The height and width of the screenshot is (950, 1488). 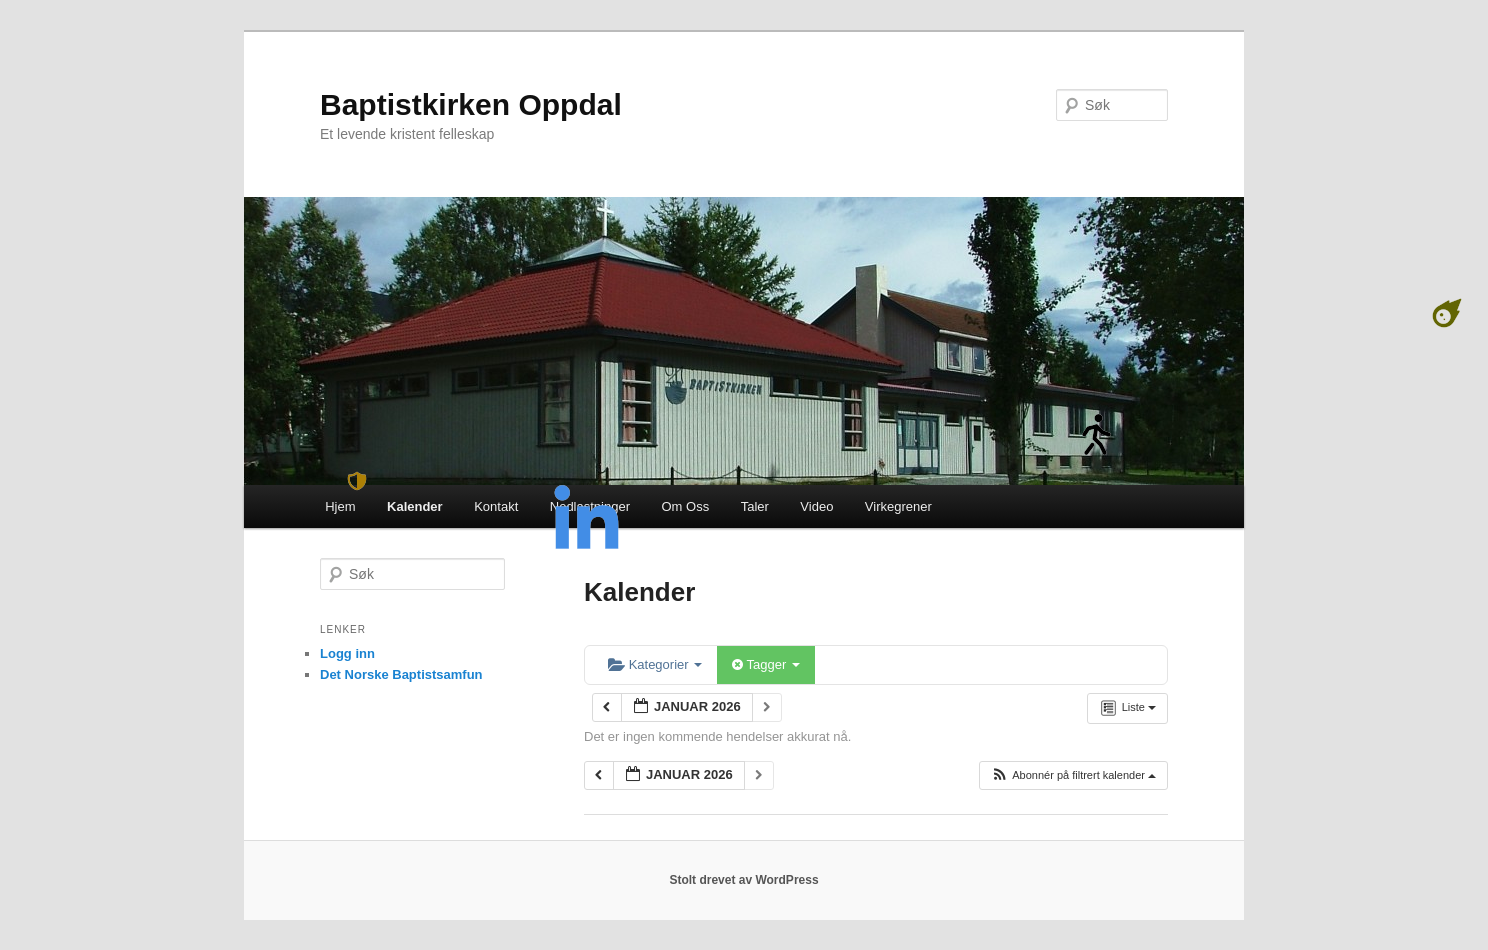 What do you see at coordinates (1096, 434) in the screenshot?
I see `select walking as your navigation mode` at bounding box center [1096, 434].